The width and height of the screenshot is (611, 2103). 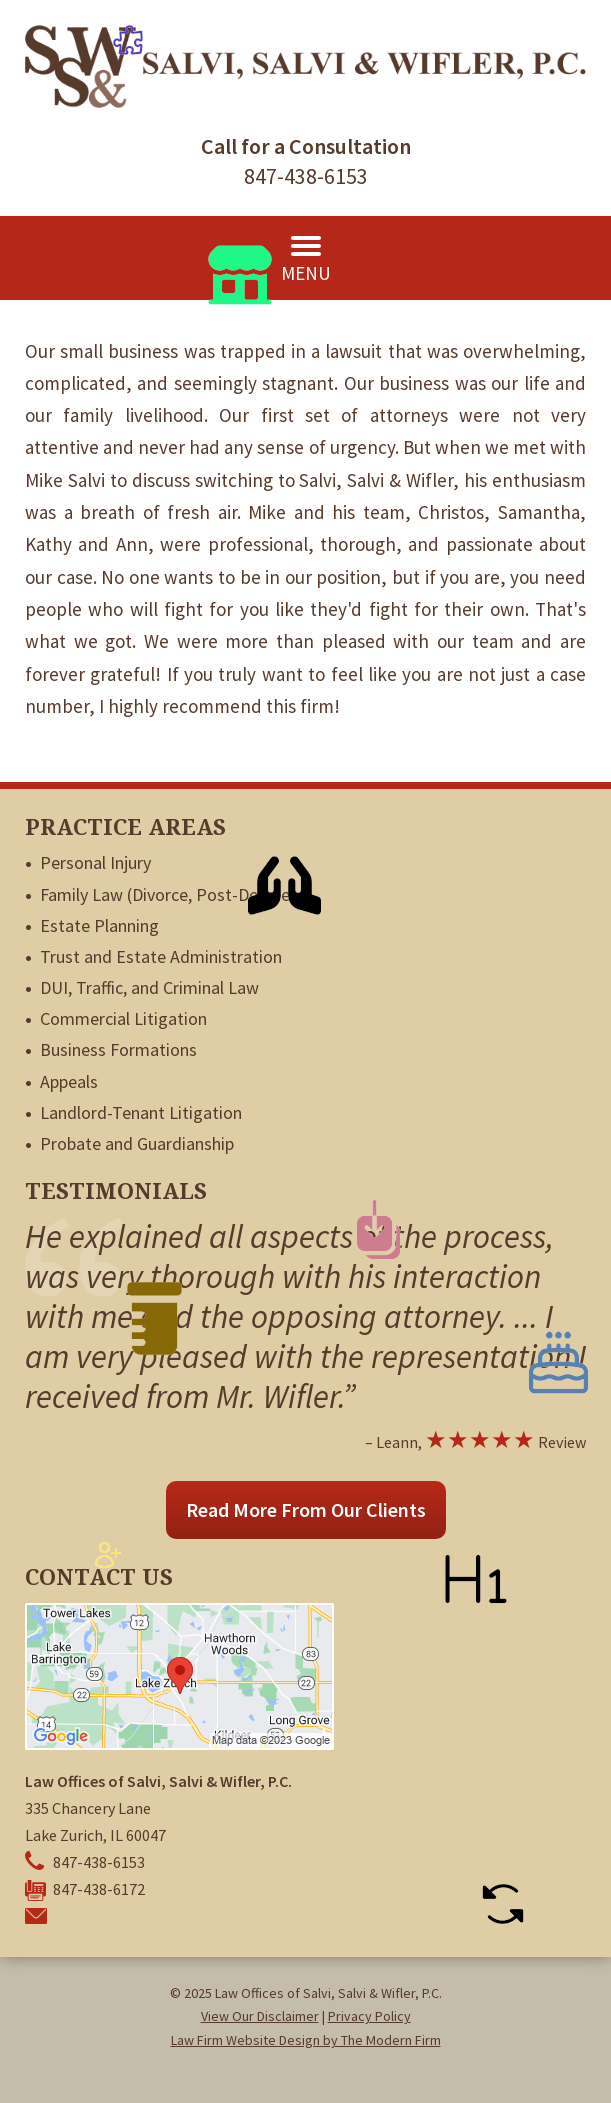 I want to click on view birthday or celebration events, so click(x=558, y=1361).